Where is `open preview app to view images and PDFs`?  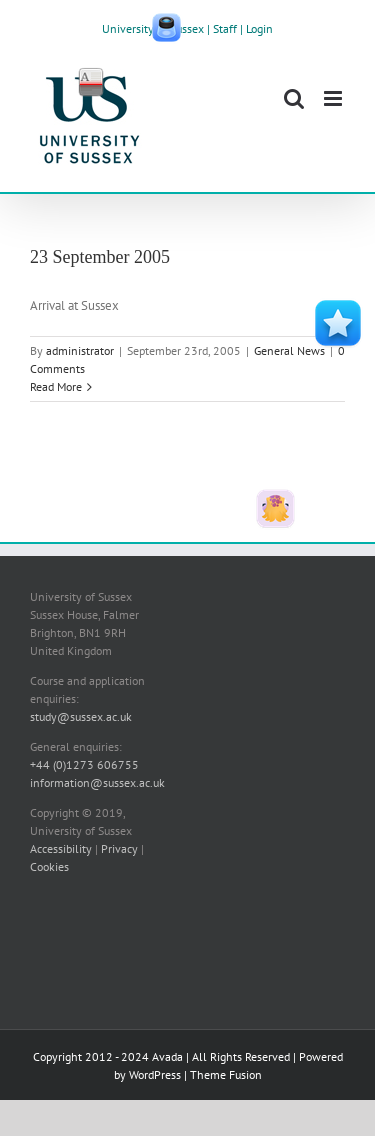 open preview app to view images and PDFs is located at coordinates (166, 27).